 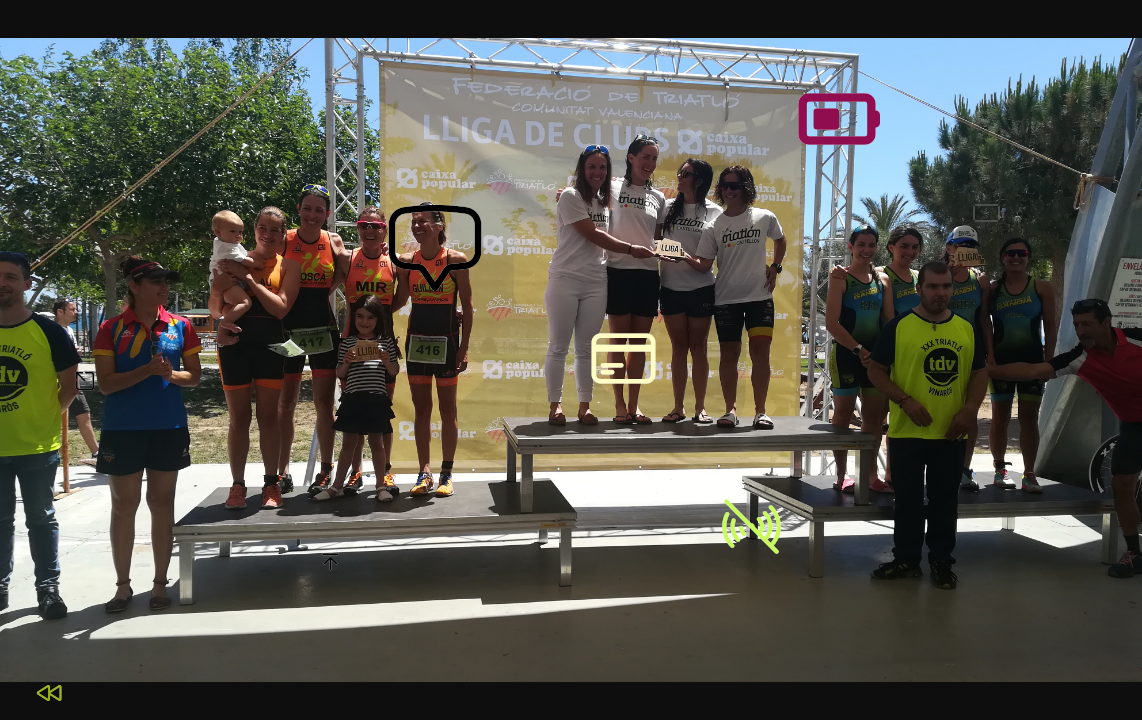 What do you see at coordinates (837, 119) in the screenshot?
I see `indicates battery at approximately 50% charge` at bounding box center [837, 119].